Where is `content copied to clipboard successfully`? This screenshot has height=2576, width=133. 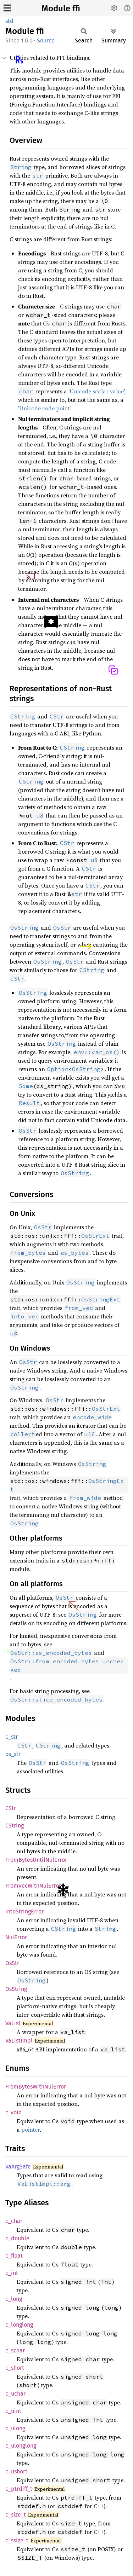 content copied to clipboard successfully is located at coordinates (113, 670).